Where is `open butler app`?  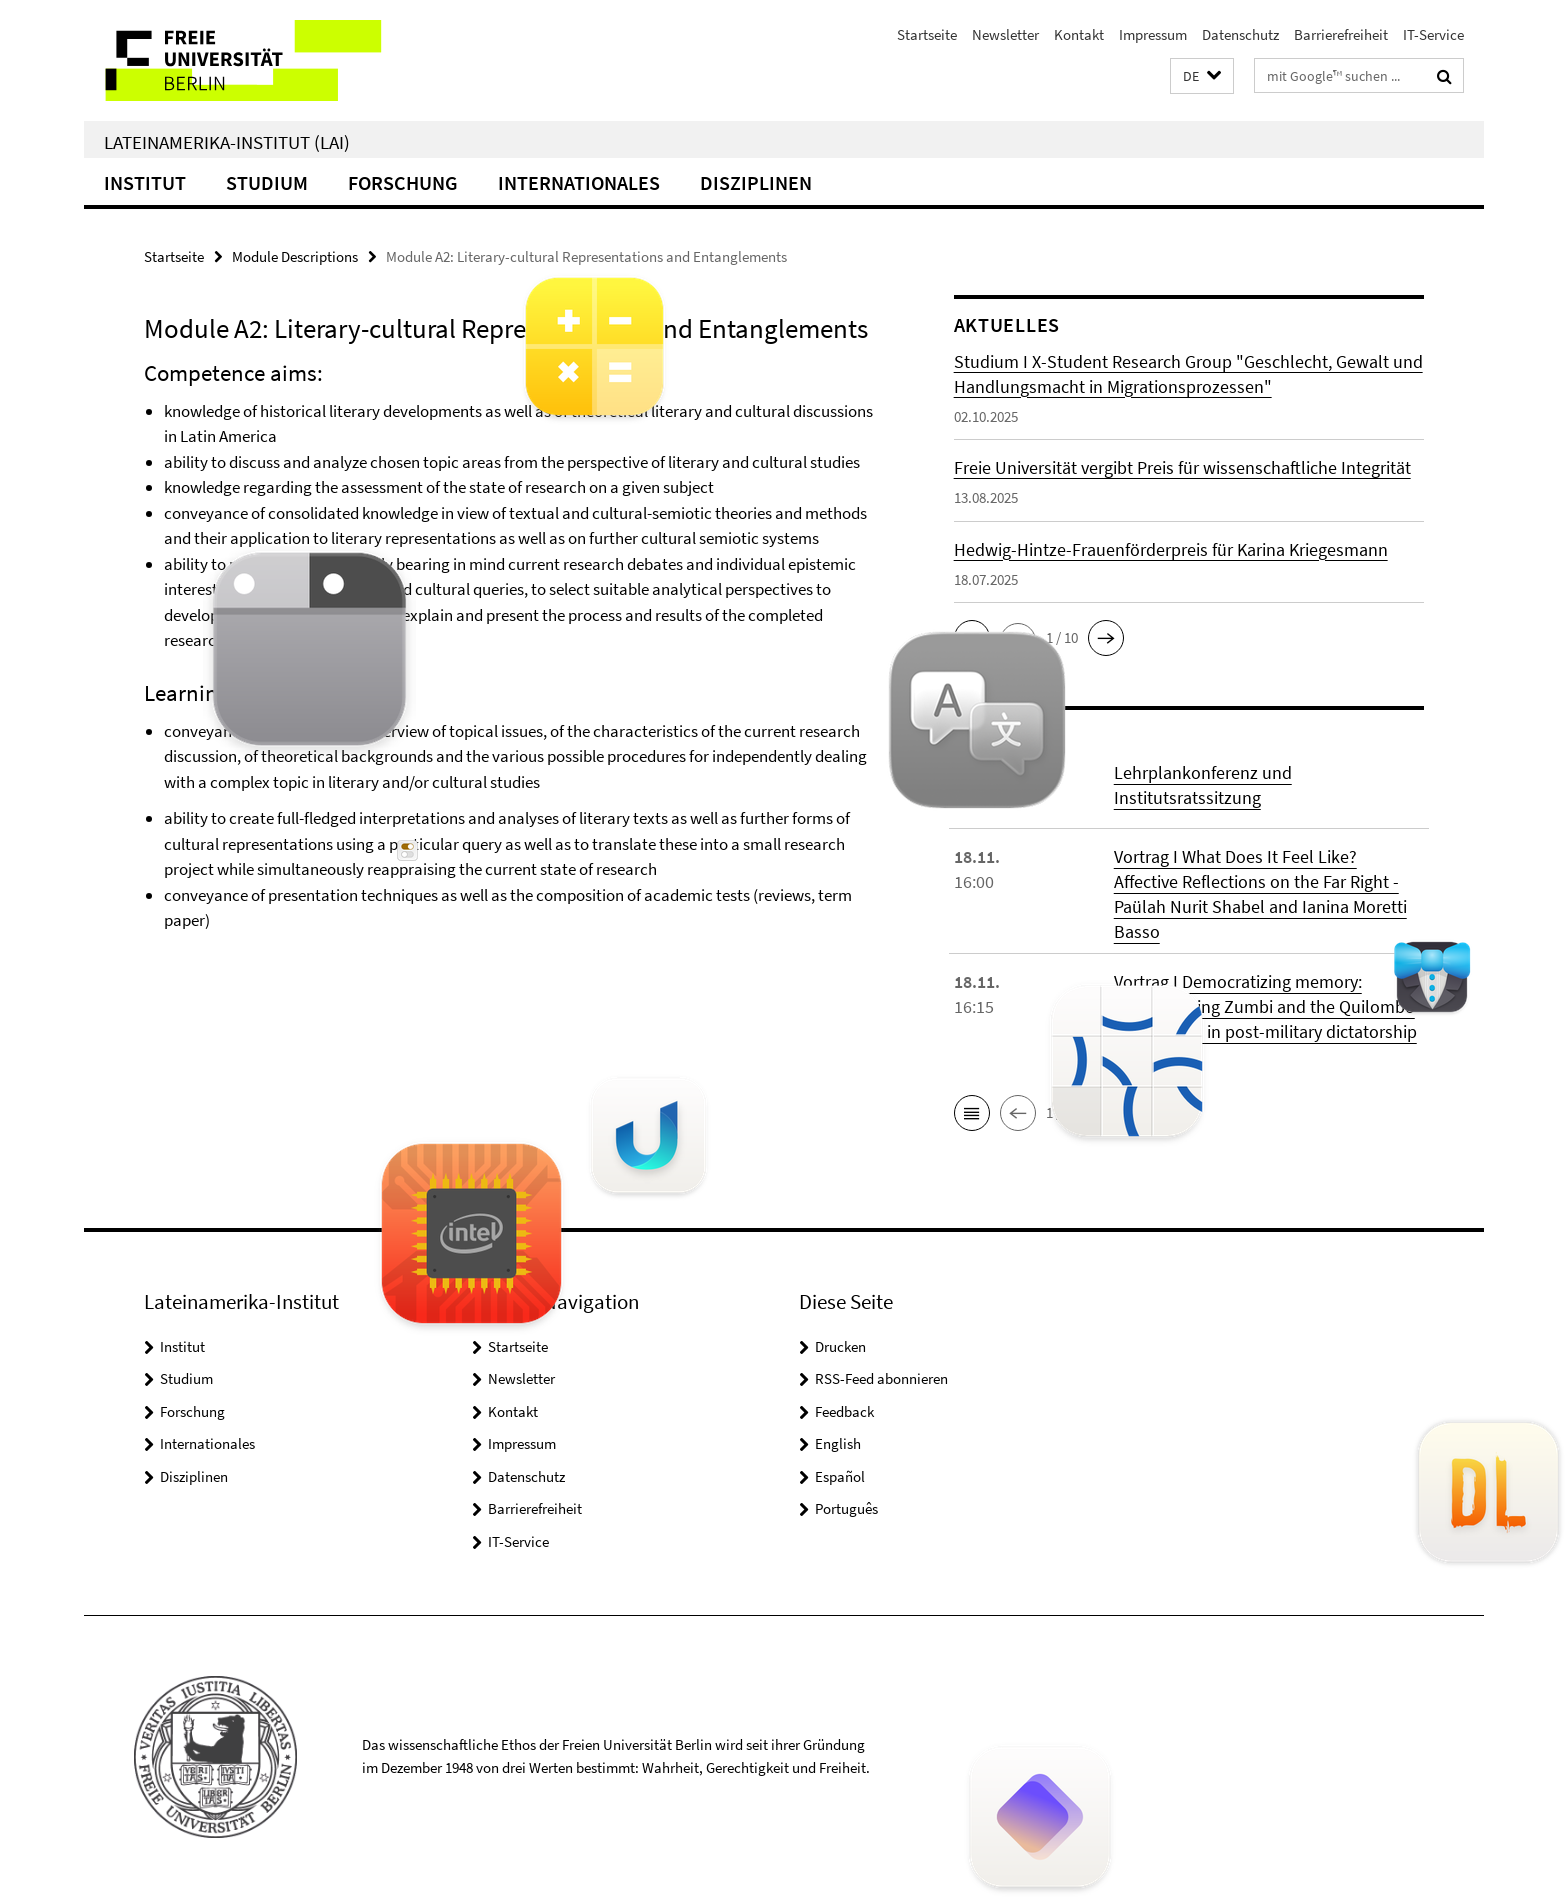
open butler app is located at coordinates (1432, 977).